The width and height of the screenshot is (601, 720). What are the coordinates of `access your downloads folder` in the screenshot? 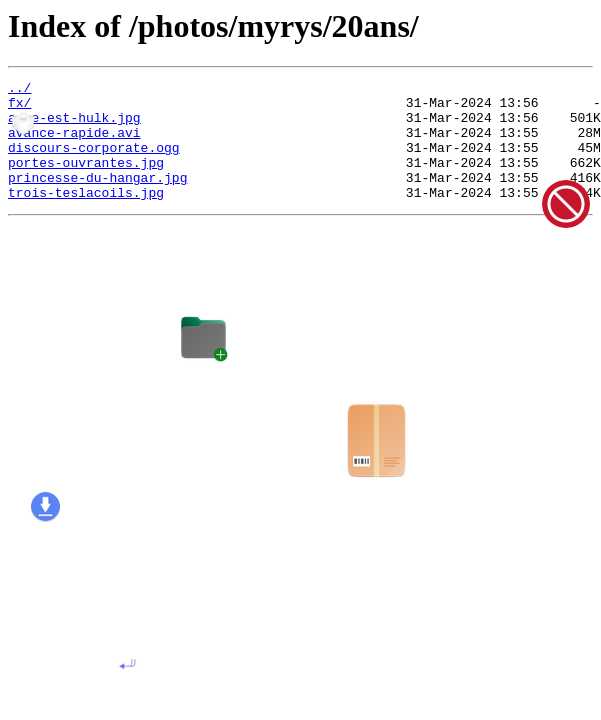 It's located at (45, 506).